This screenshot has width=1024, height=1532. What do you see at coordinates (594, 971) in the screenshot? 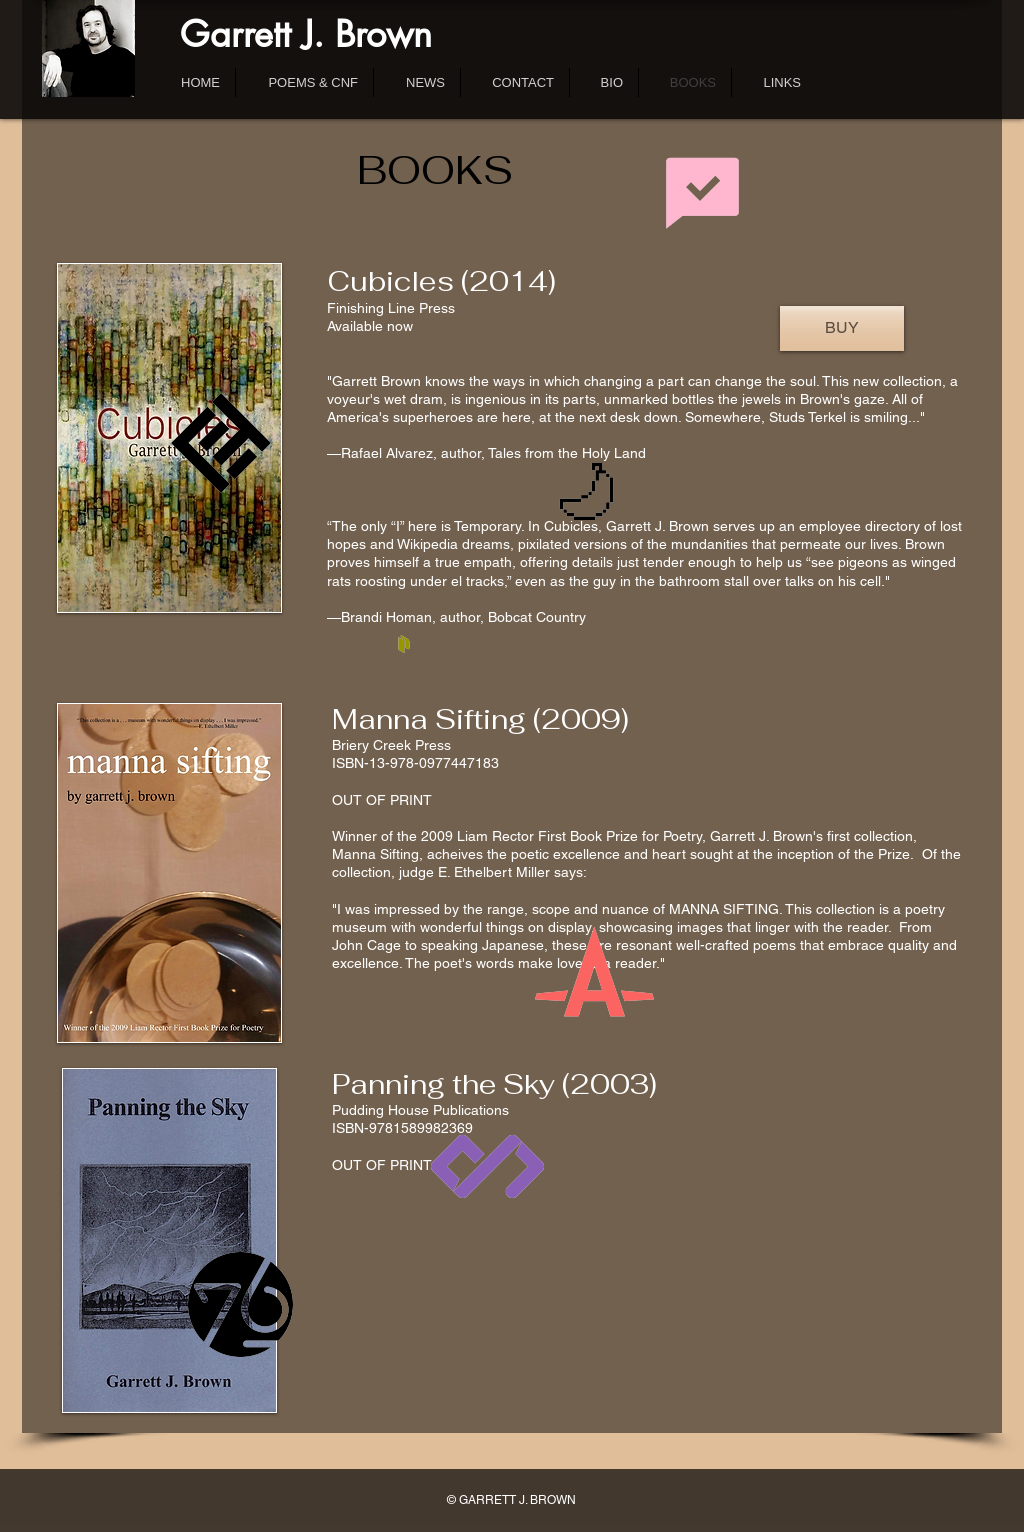
I see `autoprefixer CSS tool logo` at bounding box center [594, 971].